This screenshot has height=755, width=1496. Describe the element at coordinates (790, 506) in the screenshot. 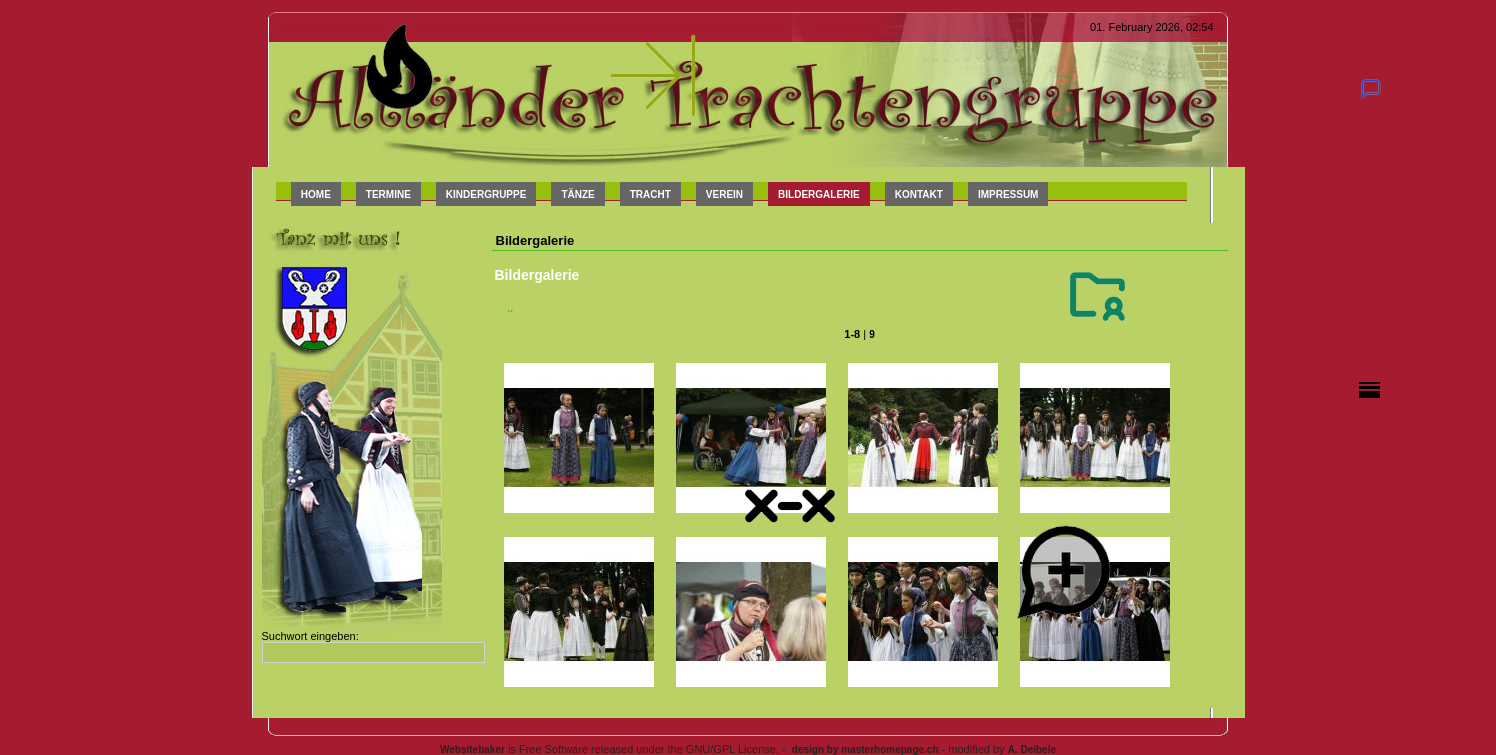

I see `perform subtraction operation` at that location.